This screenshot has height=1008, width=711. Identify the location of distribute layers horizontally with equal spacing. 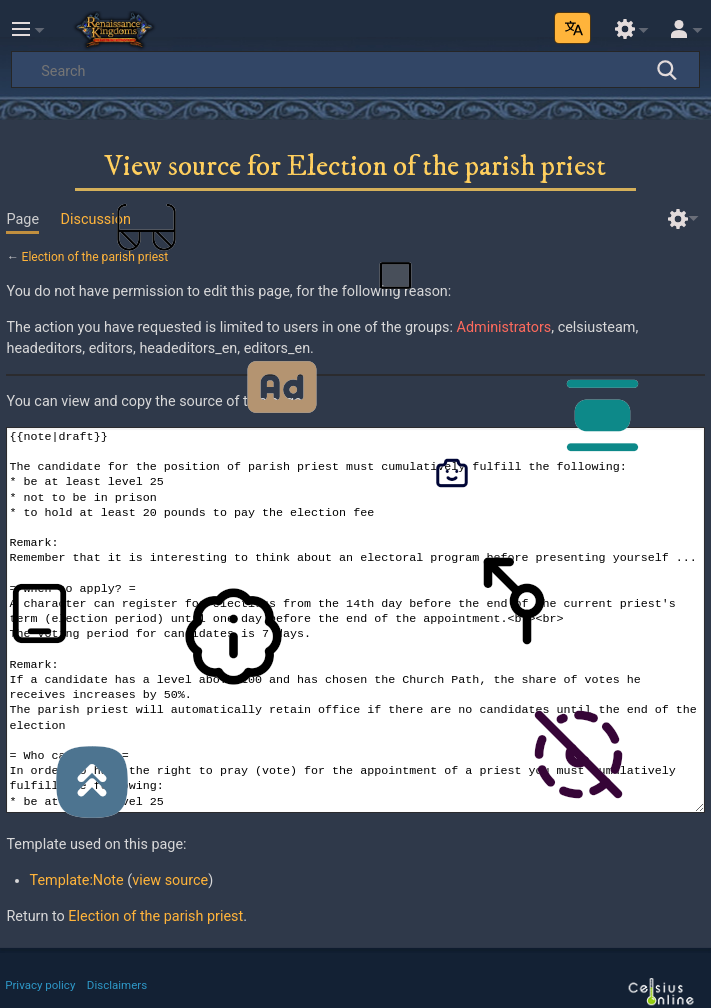
(602, 415).